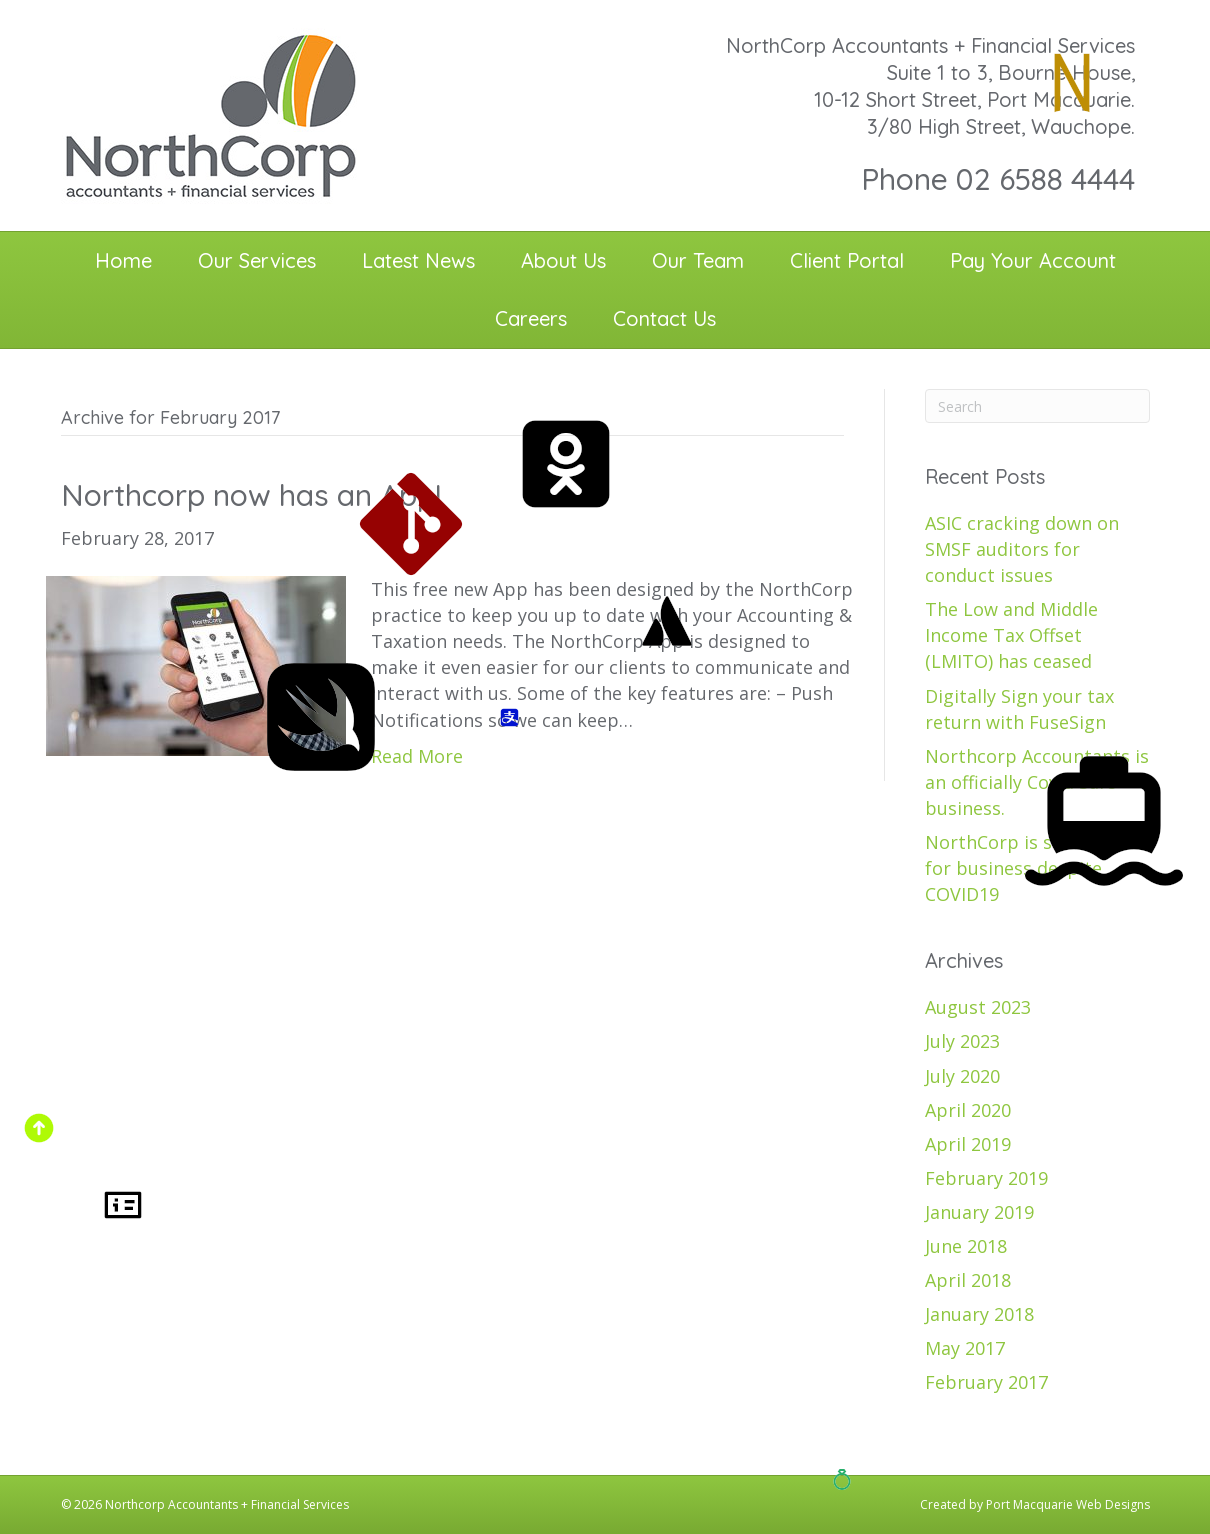  Describe the element at coordinates (123, 1205) in the screenshot. I see `view contact or business card details` at that location.